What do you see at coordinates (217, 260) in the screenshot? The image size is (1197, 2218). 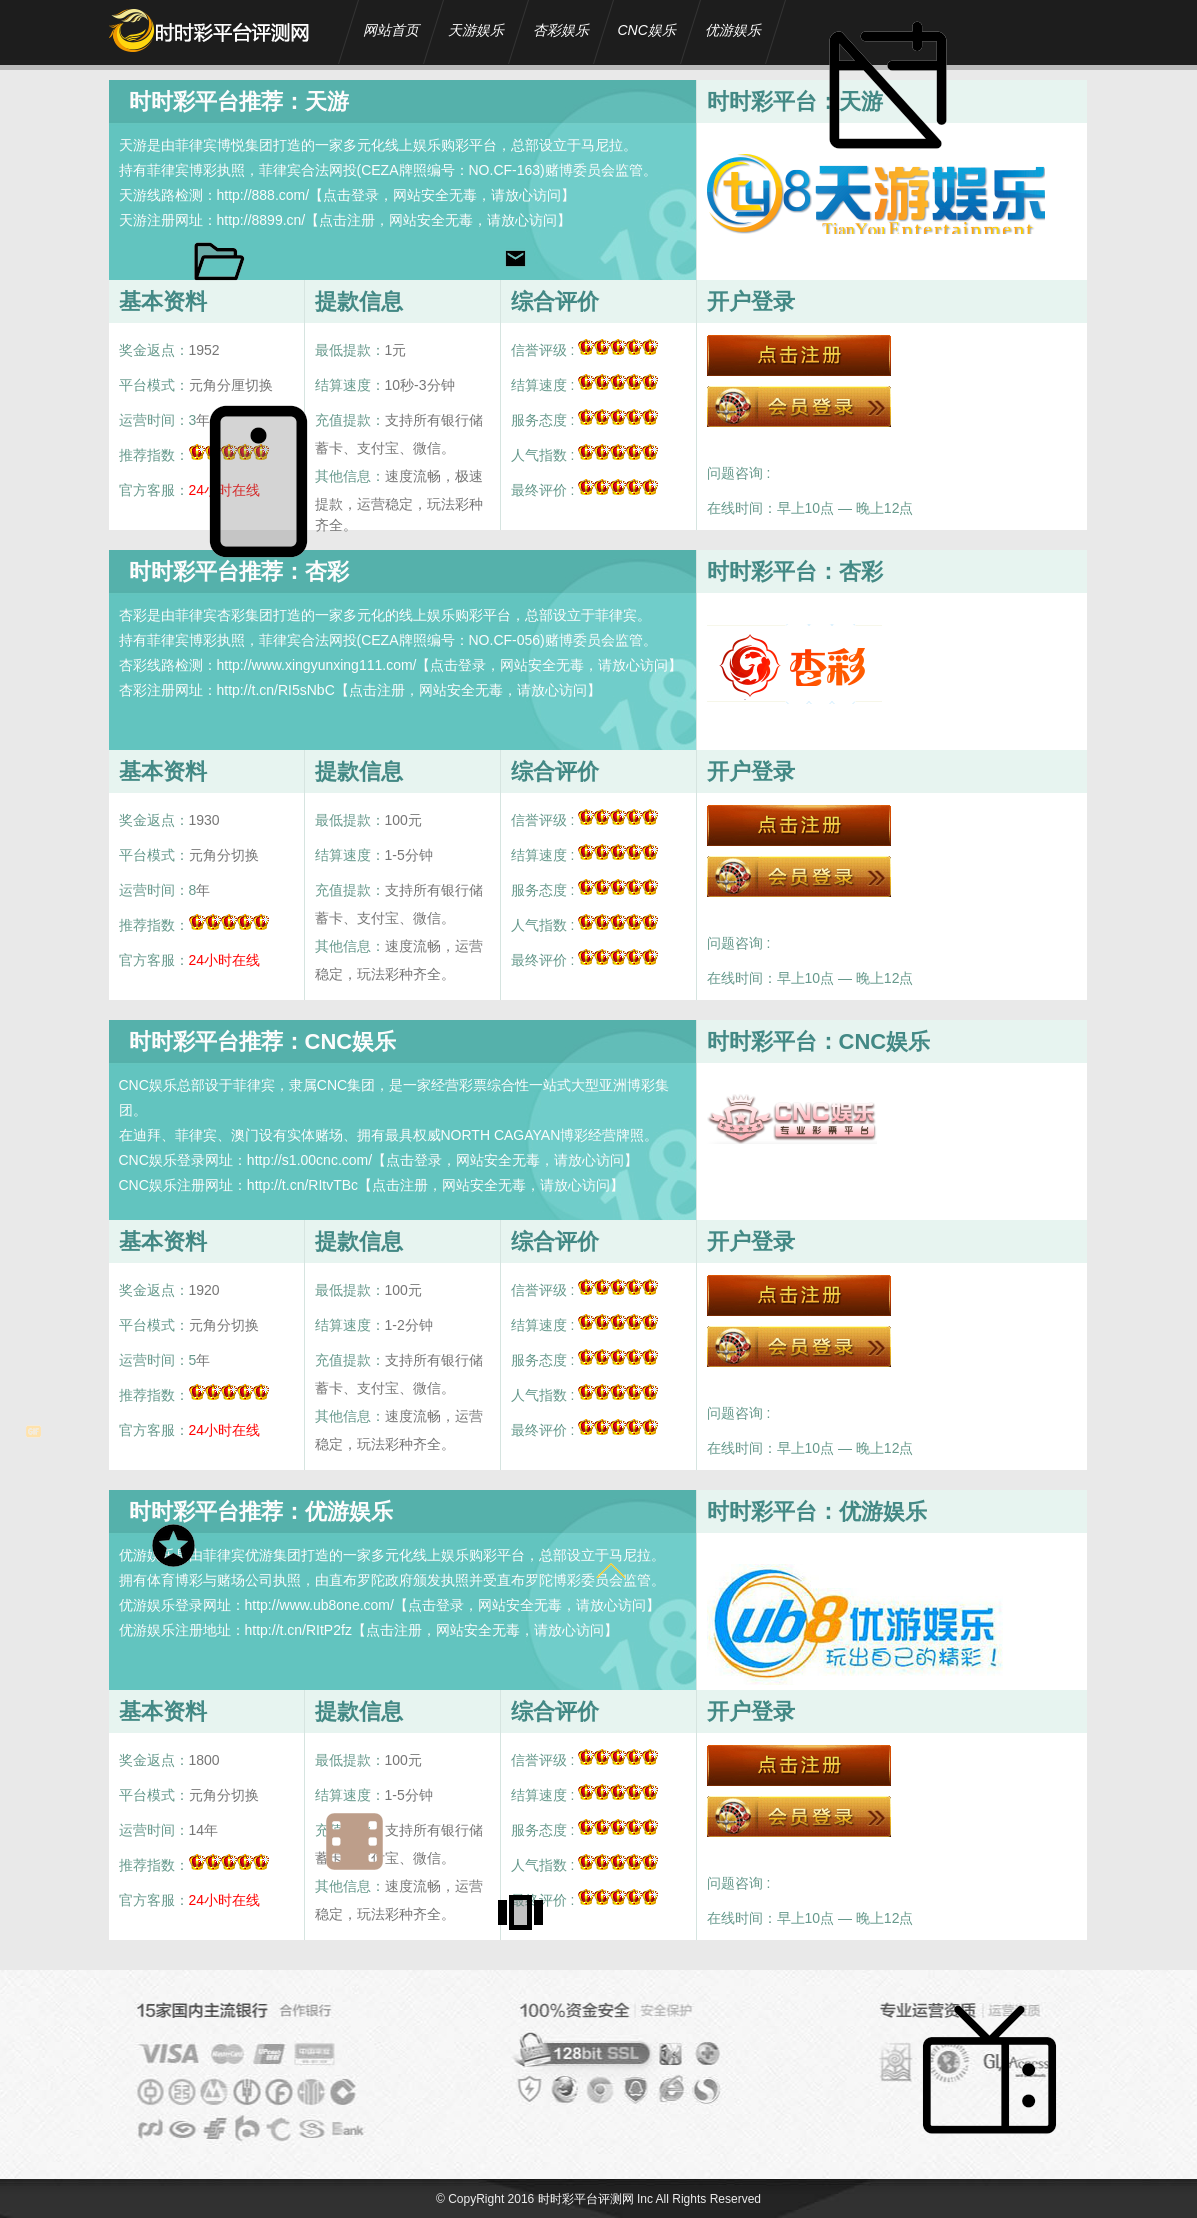 I see `access folder contents` at bounding box center [217, 260].